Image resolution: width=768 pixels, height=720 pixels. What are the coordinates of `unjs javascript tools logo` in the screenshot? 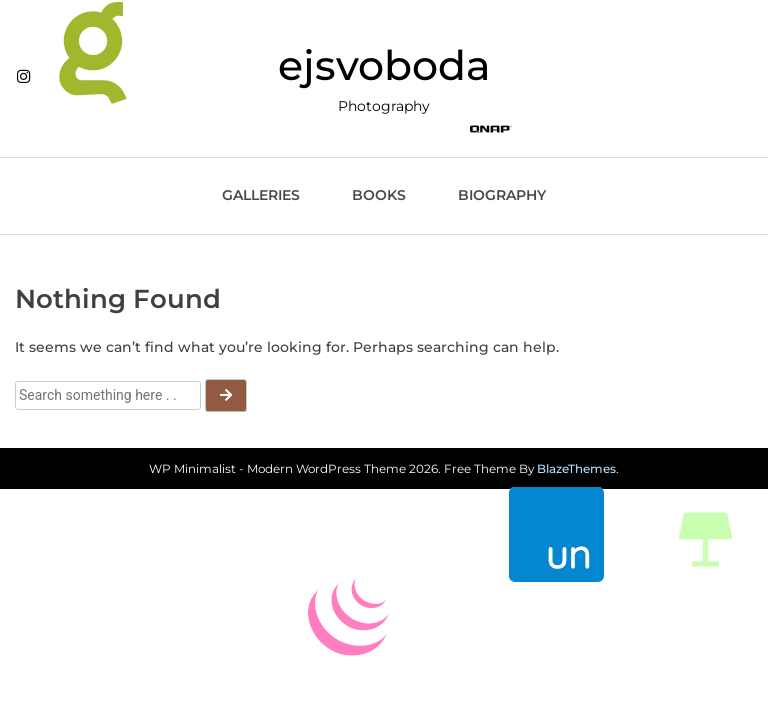 It's located at (556, 534).